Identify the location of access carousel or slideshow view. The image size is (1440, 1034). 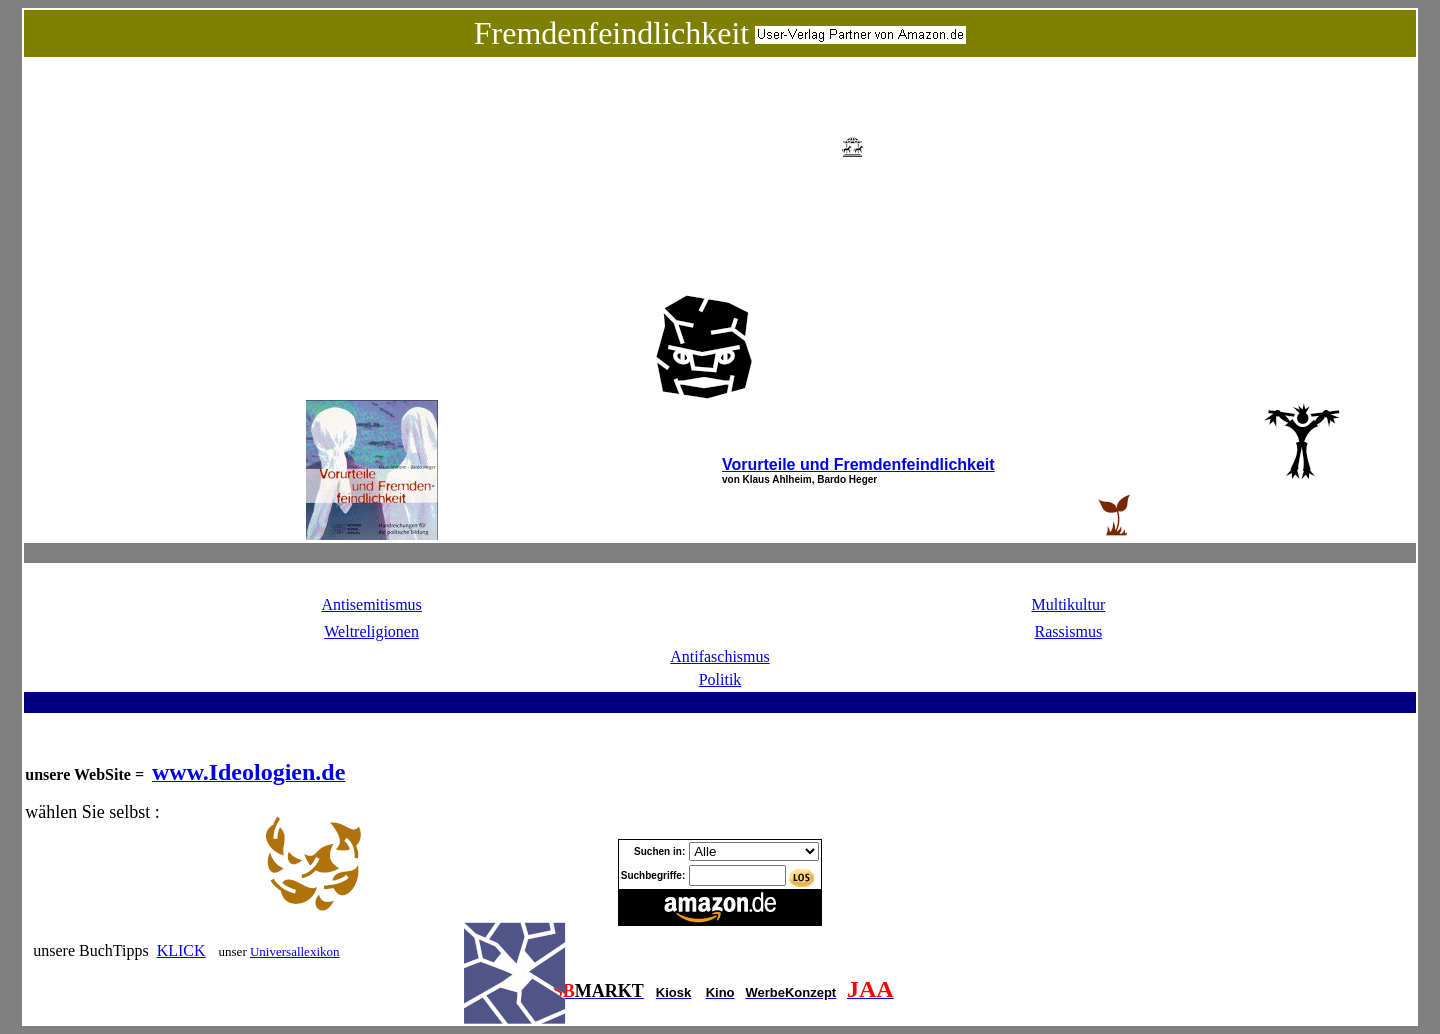
(852, 146).